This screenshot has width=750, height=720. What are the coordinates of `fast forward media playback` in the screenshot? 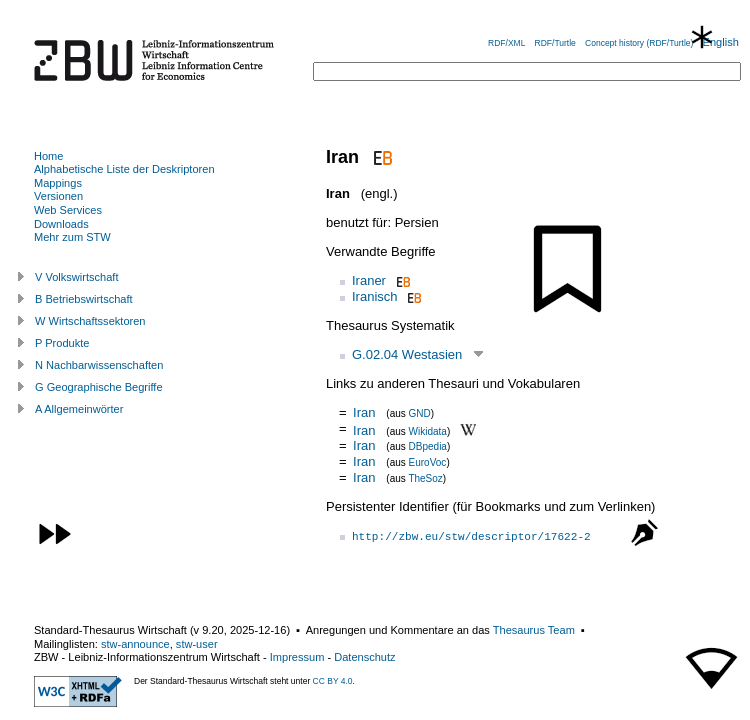 It's located at (54, 534).